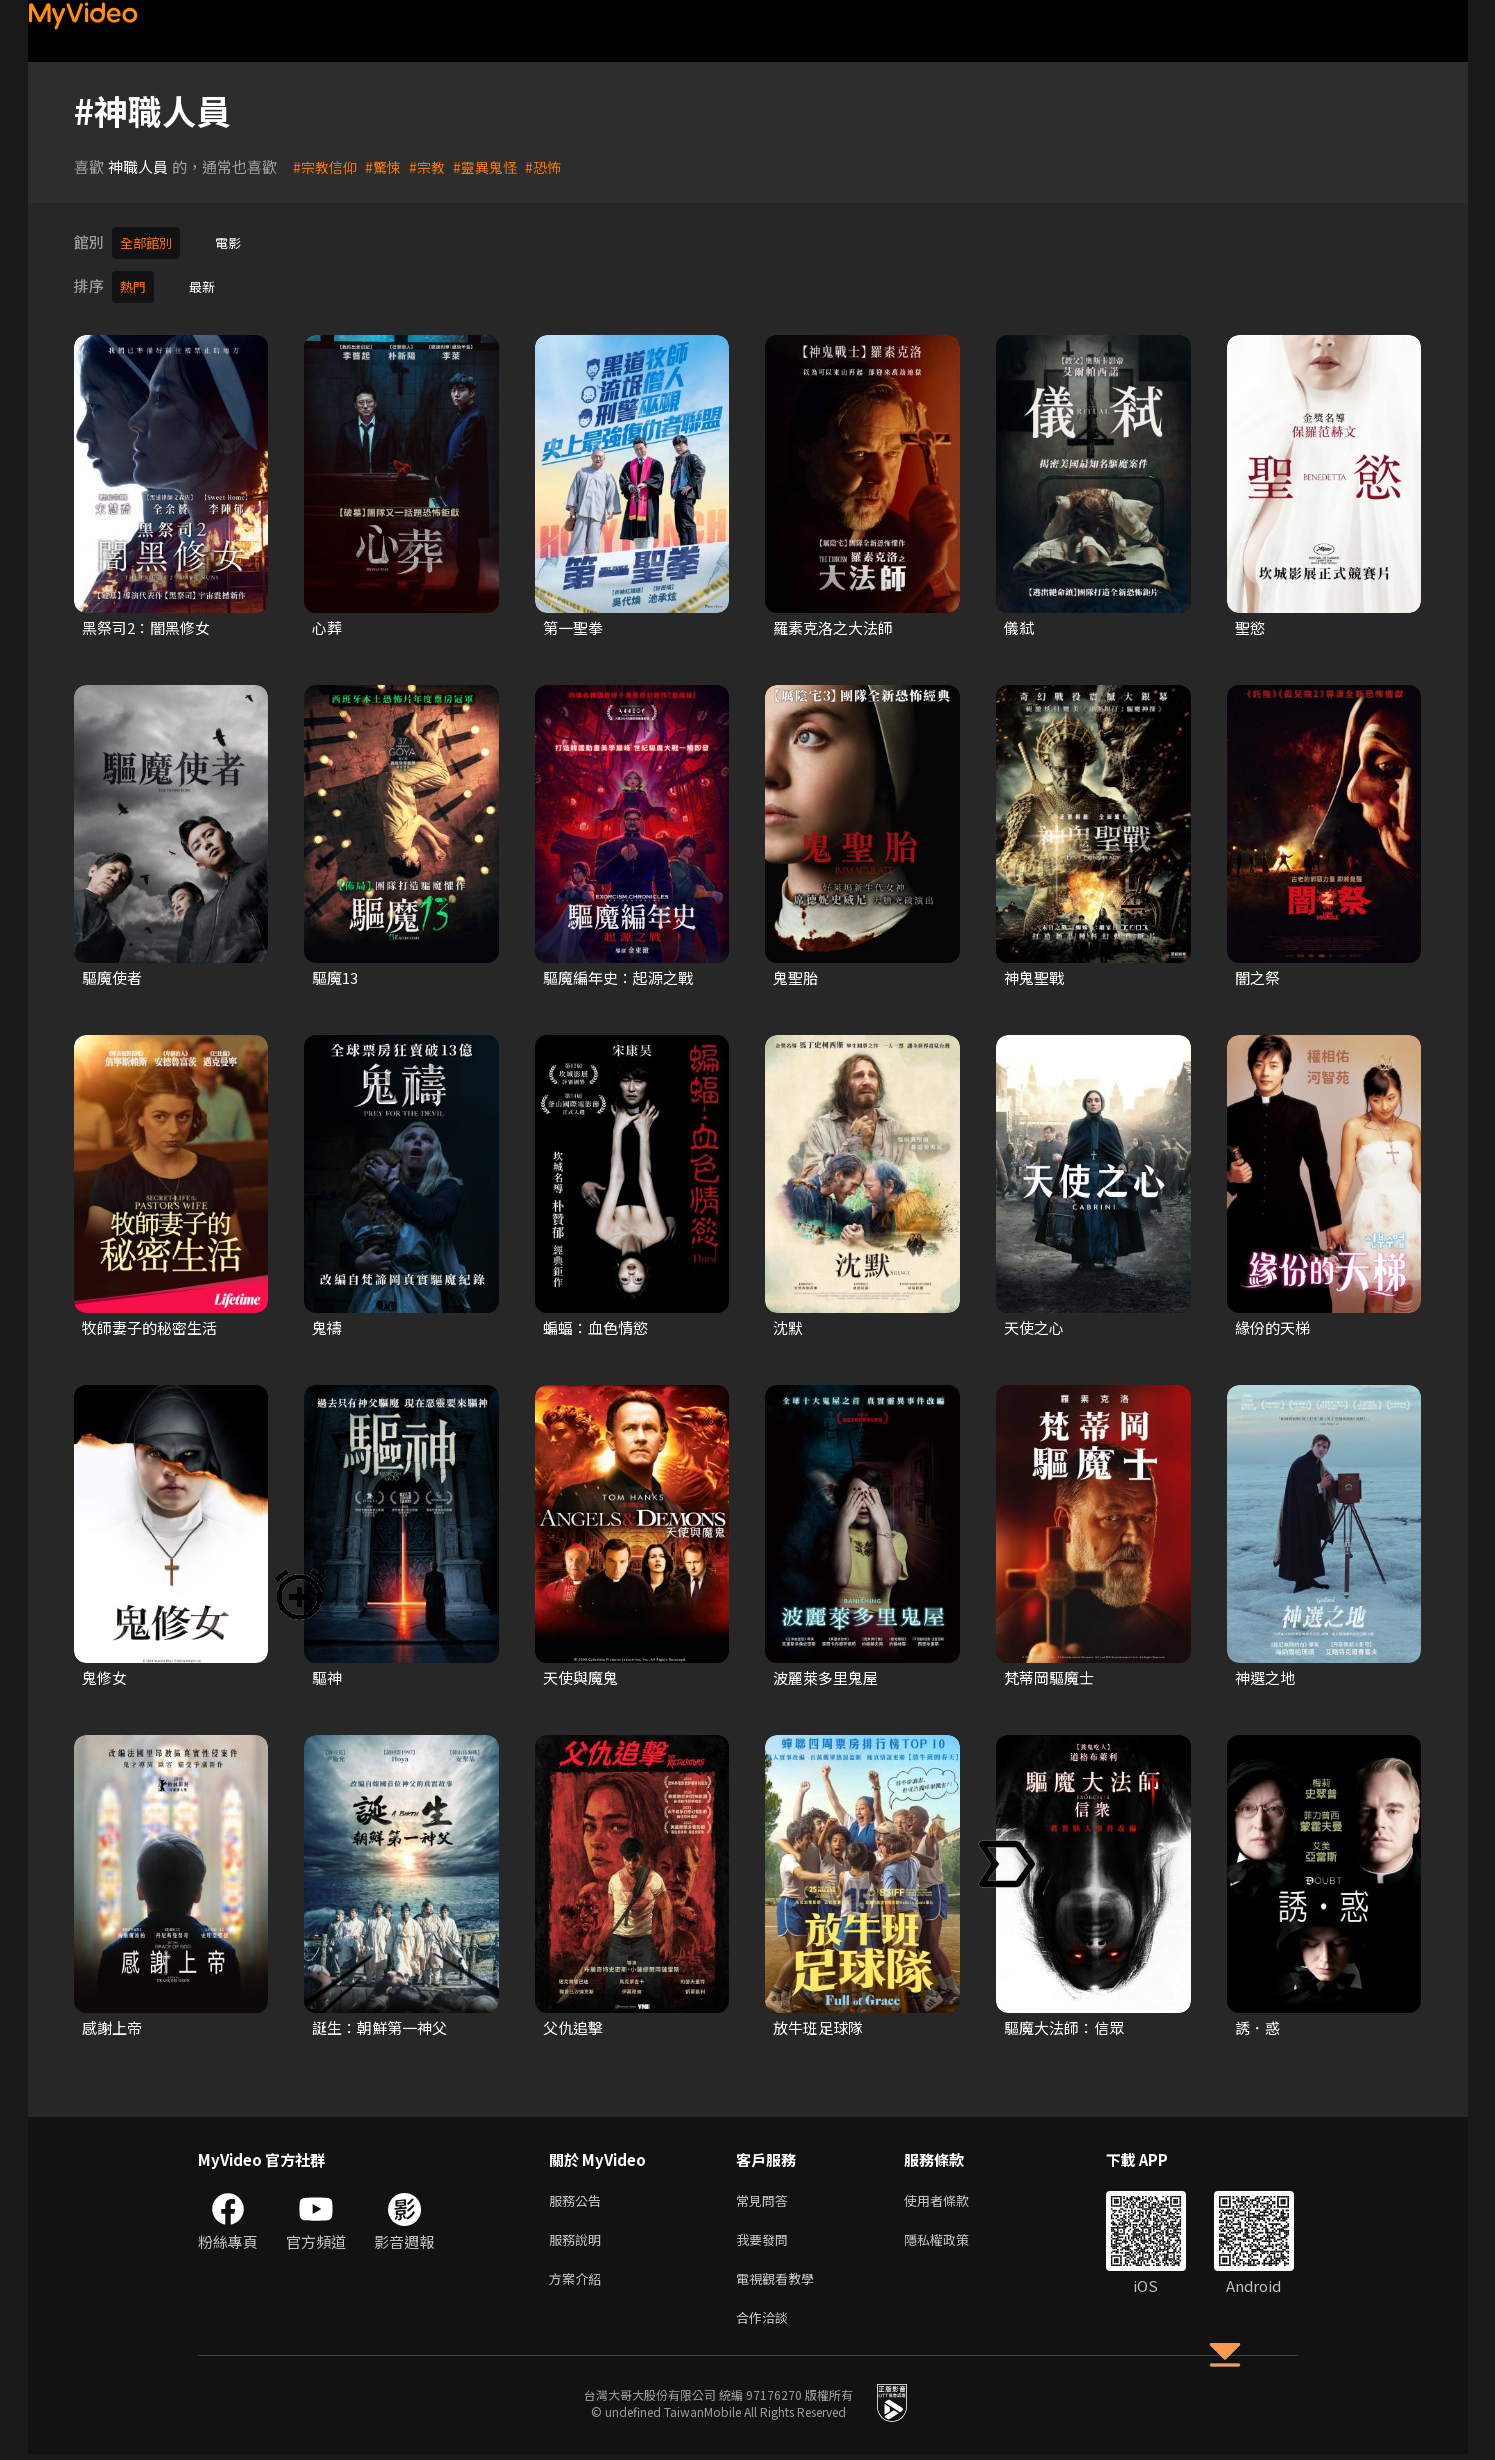  What do you see at coordinates (299, 1594) in the screenshot?
I see `add a new alarm` at bounding box center [299, 1594].